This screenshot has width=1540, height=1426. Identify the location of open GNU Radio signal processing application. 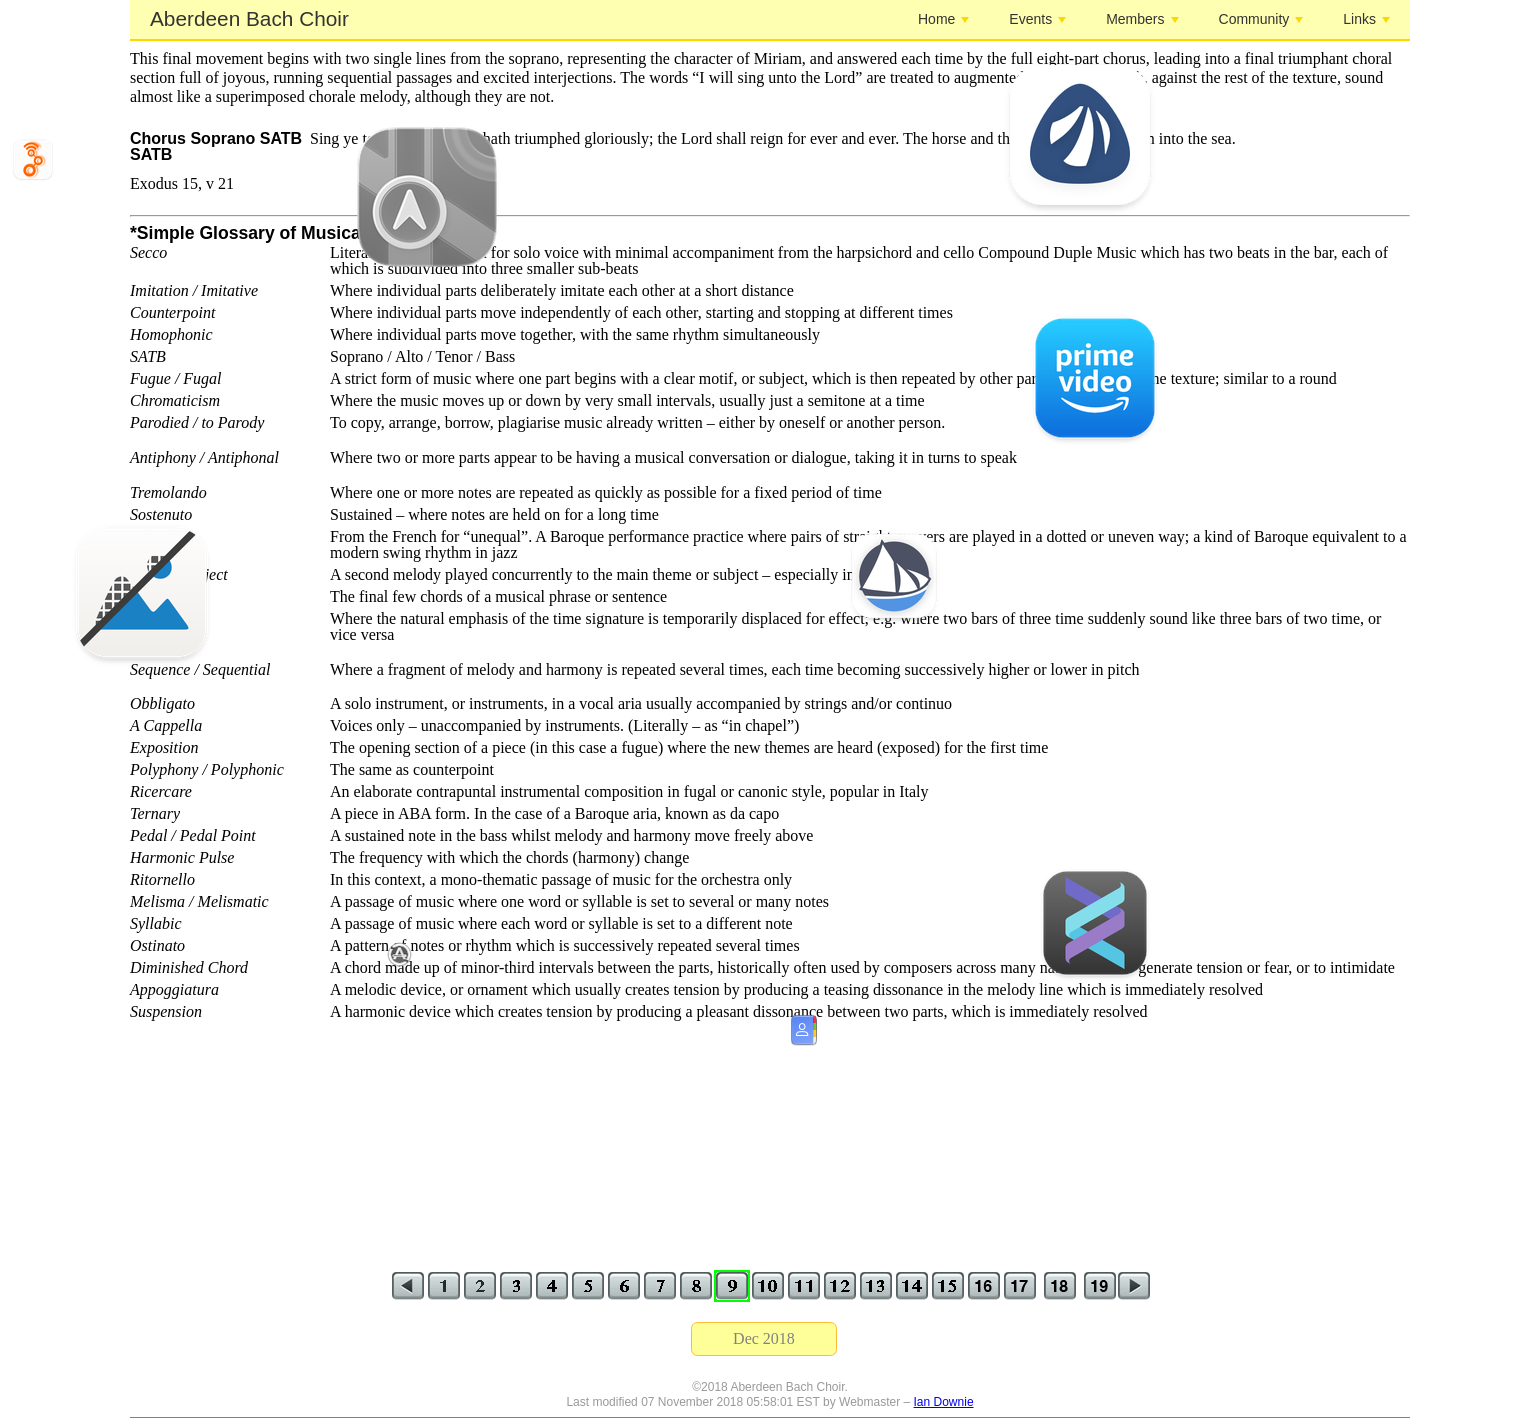
(33, 160).